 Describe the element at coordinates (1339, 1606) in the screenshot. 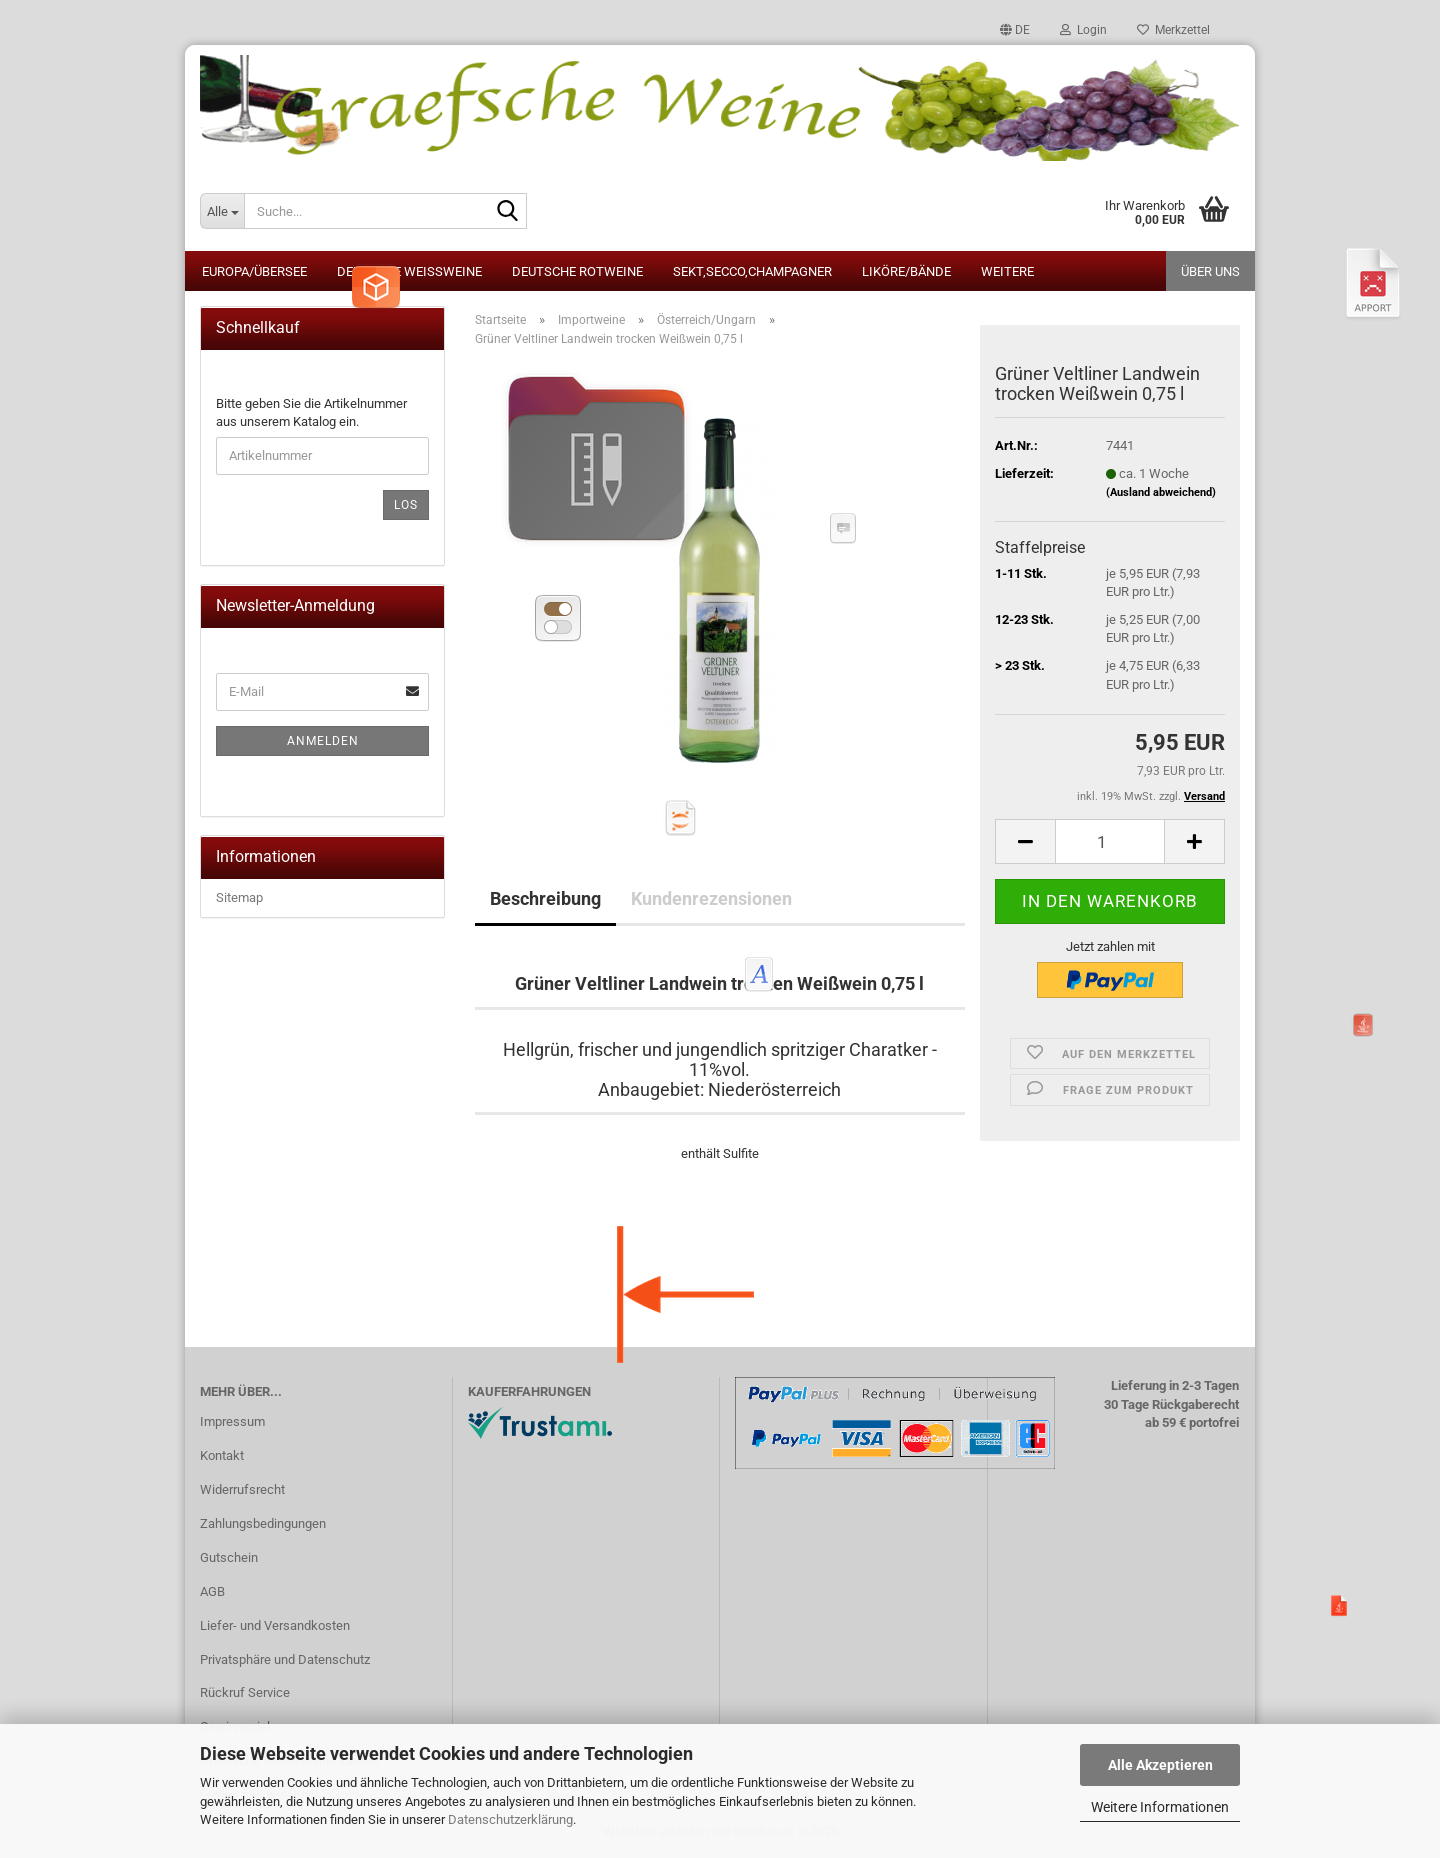

I see `java source code file` at that location.